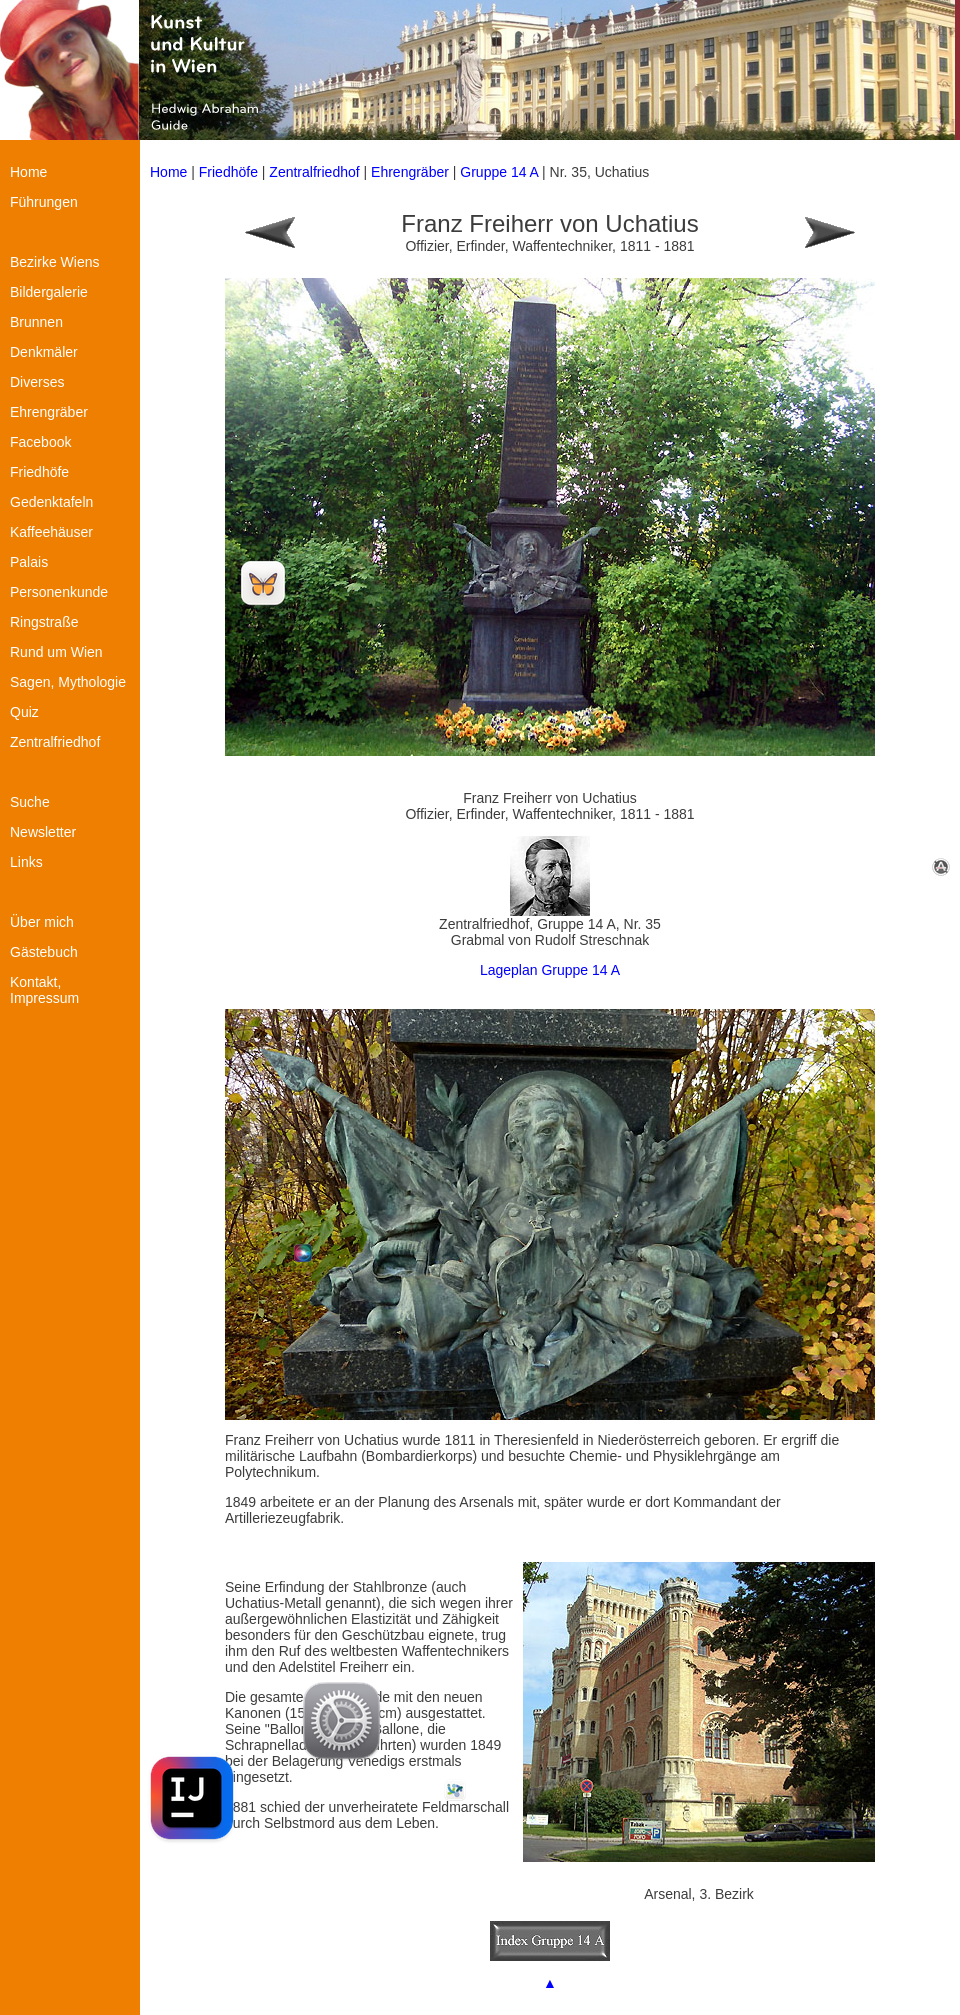 Image resolution: width=960 pixels, height=2015 pixels. Describe the element at coordinates (455, 1790) in the screenshot. I see `open barrier app for keyboard and mouse sharing` at that location.